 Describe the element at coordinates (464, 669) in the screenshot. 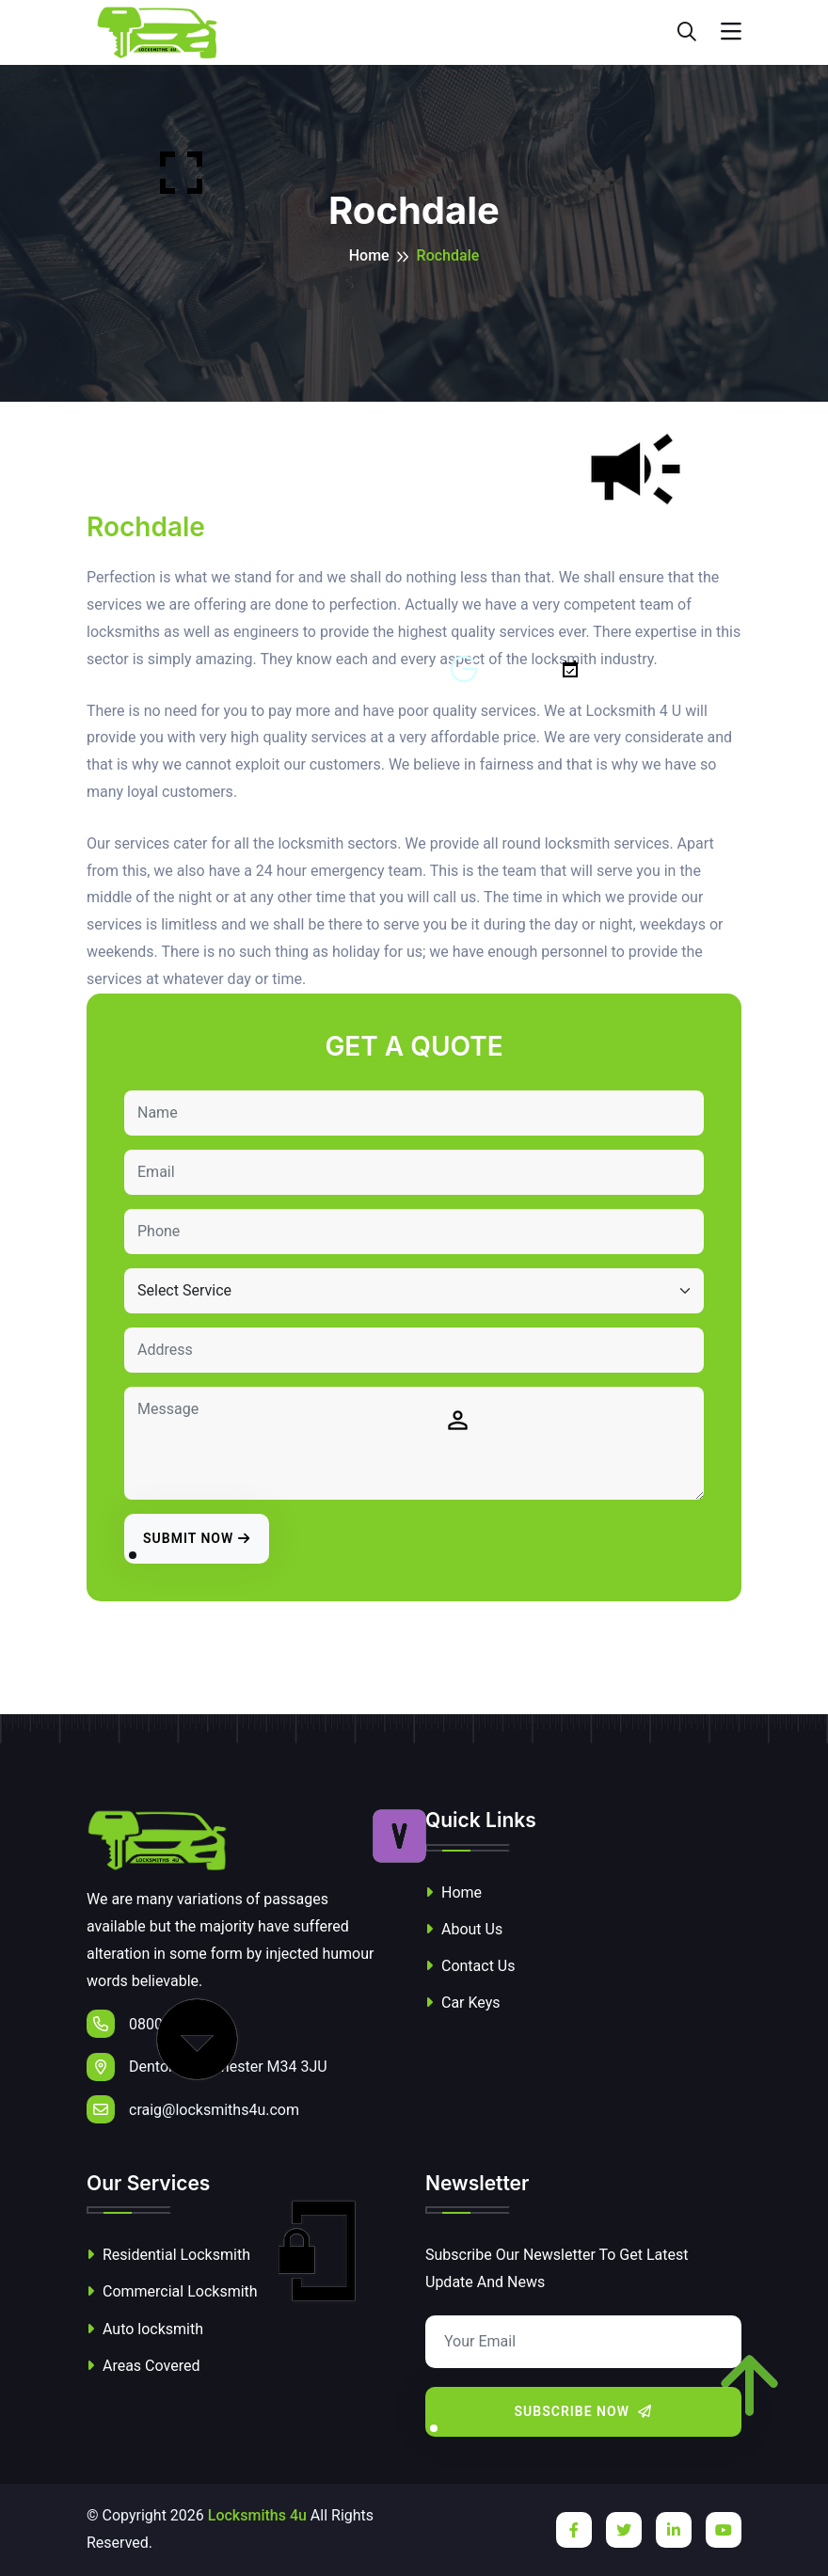

I see `sign in with Google` at that location.